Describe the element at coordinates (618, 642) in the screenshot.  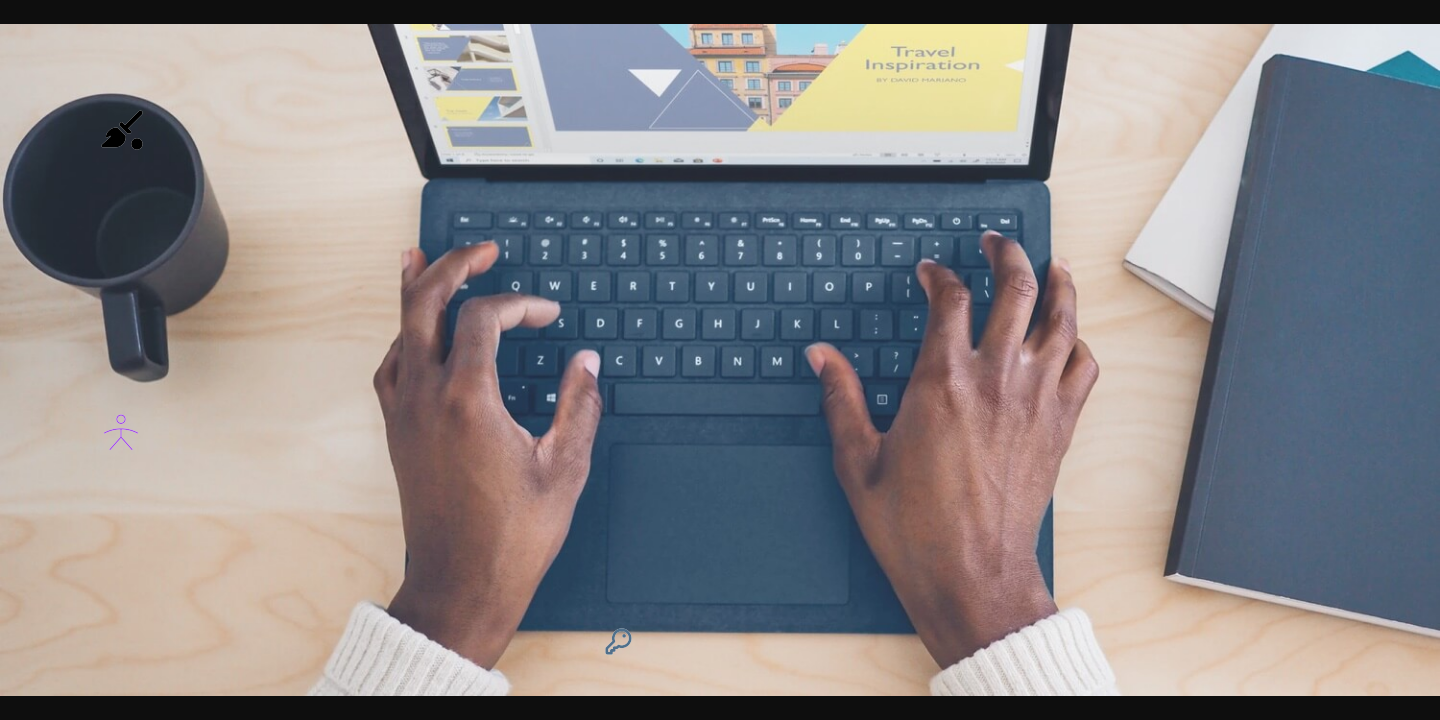
I see `access security or password settings` at that location.